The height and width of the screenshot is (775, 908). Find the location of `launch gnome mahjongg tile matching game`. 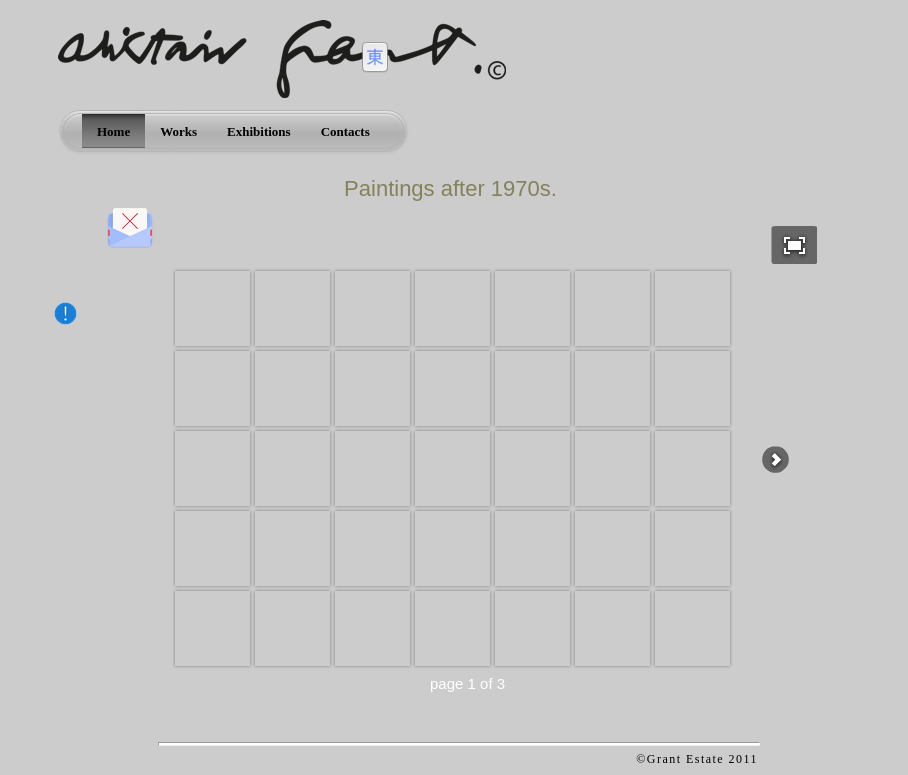

launch gnome mahjongg tile matching game is located at coordinates (375, 57).